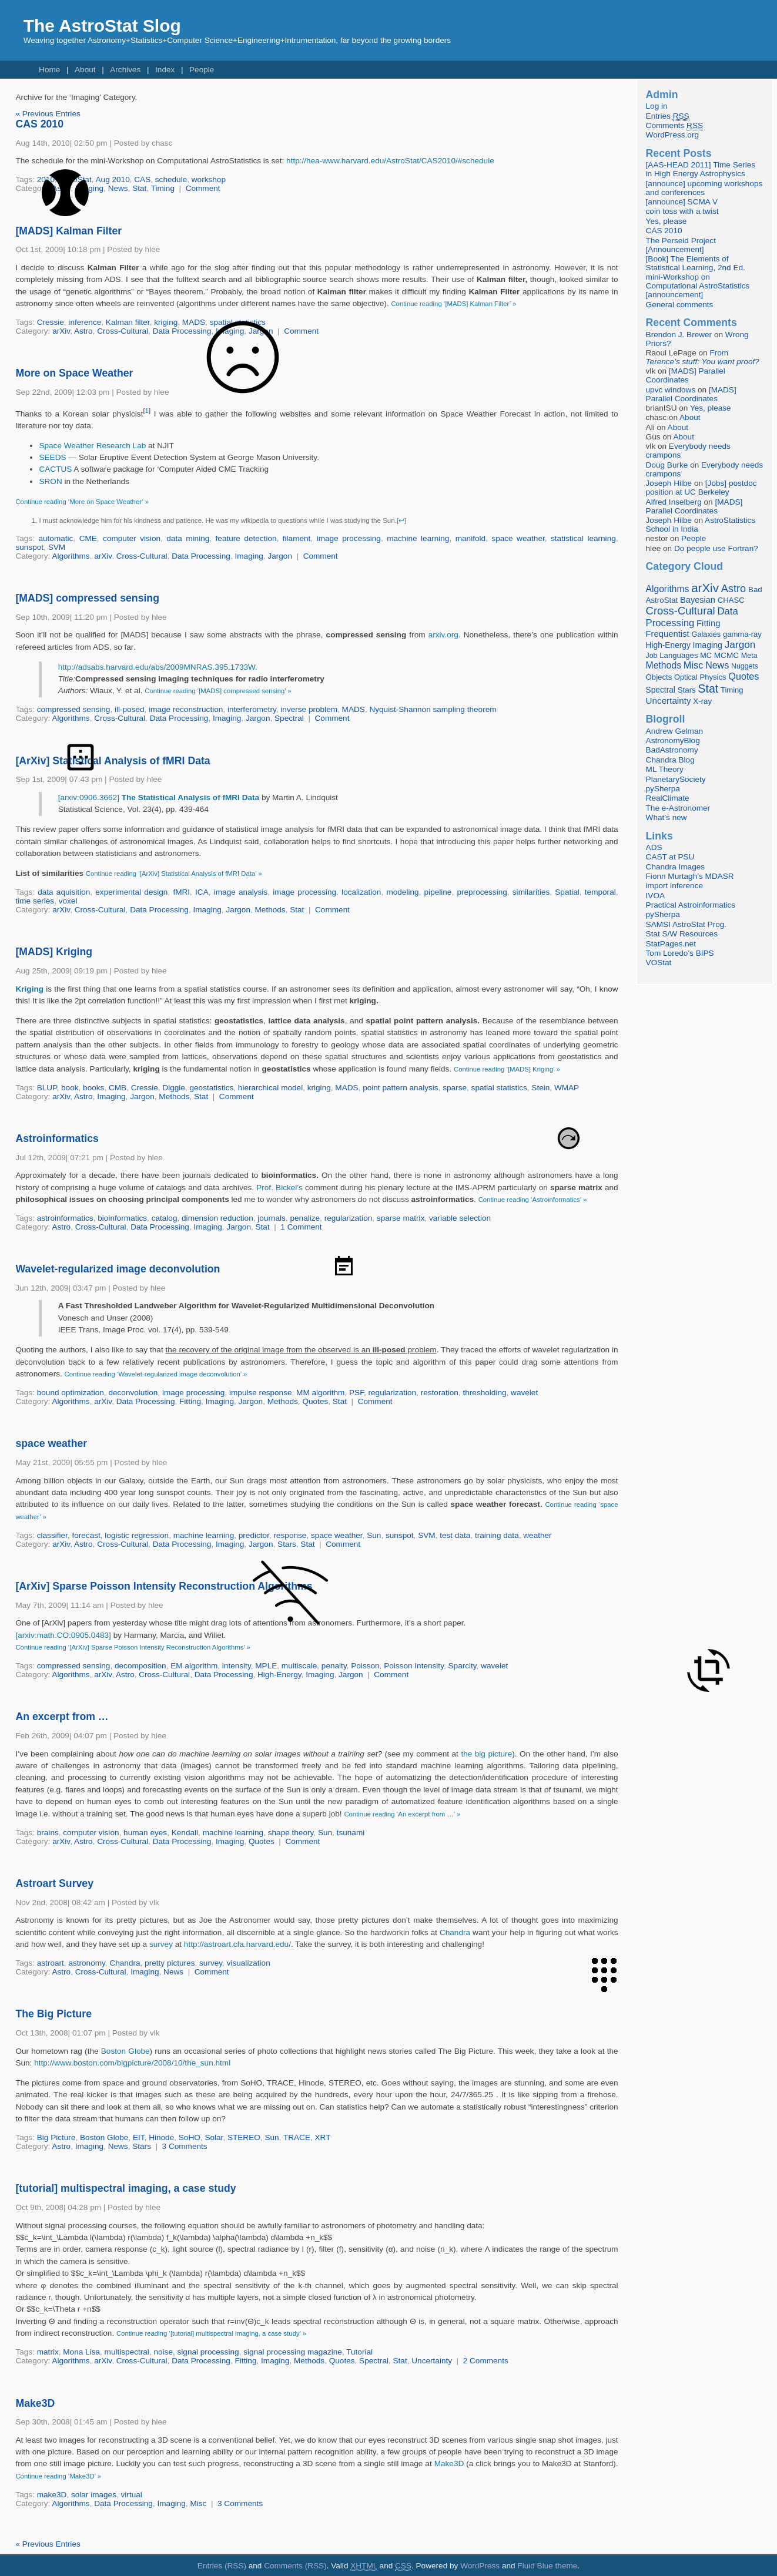  Describe the element at coordinates (81, 757) in the screenshot. I see `apply outer border to selected cells` at that location.